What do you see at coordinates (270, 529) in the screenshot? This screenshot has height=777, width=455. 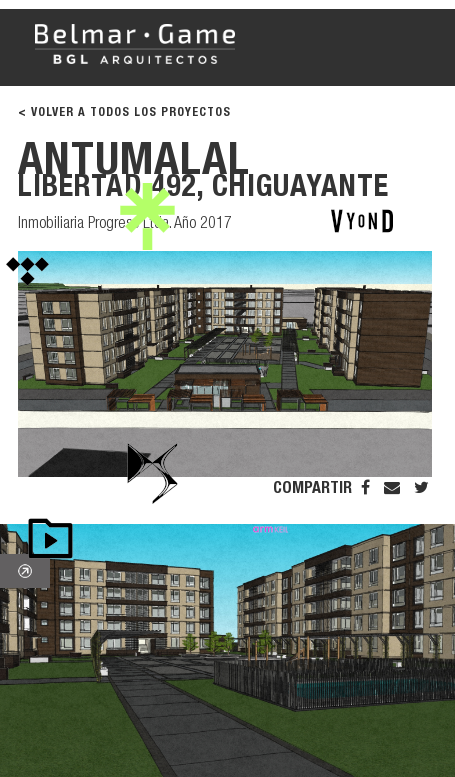 I see `arm keil brand logo` at bounding box center [270, 529].